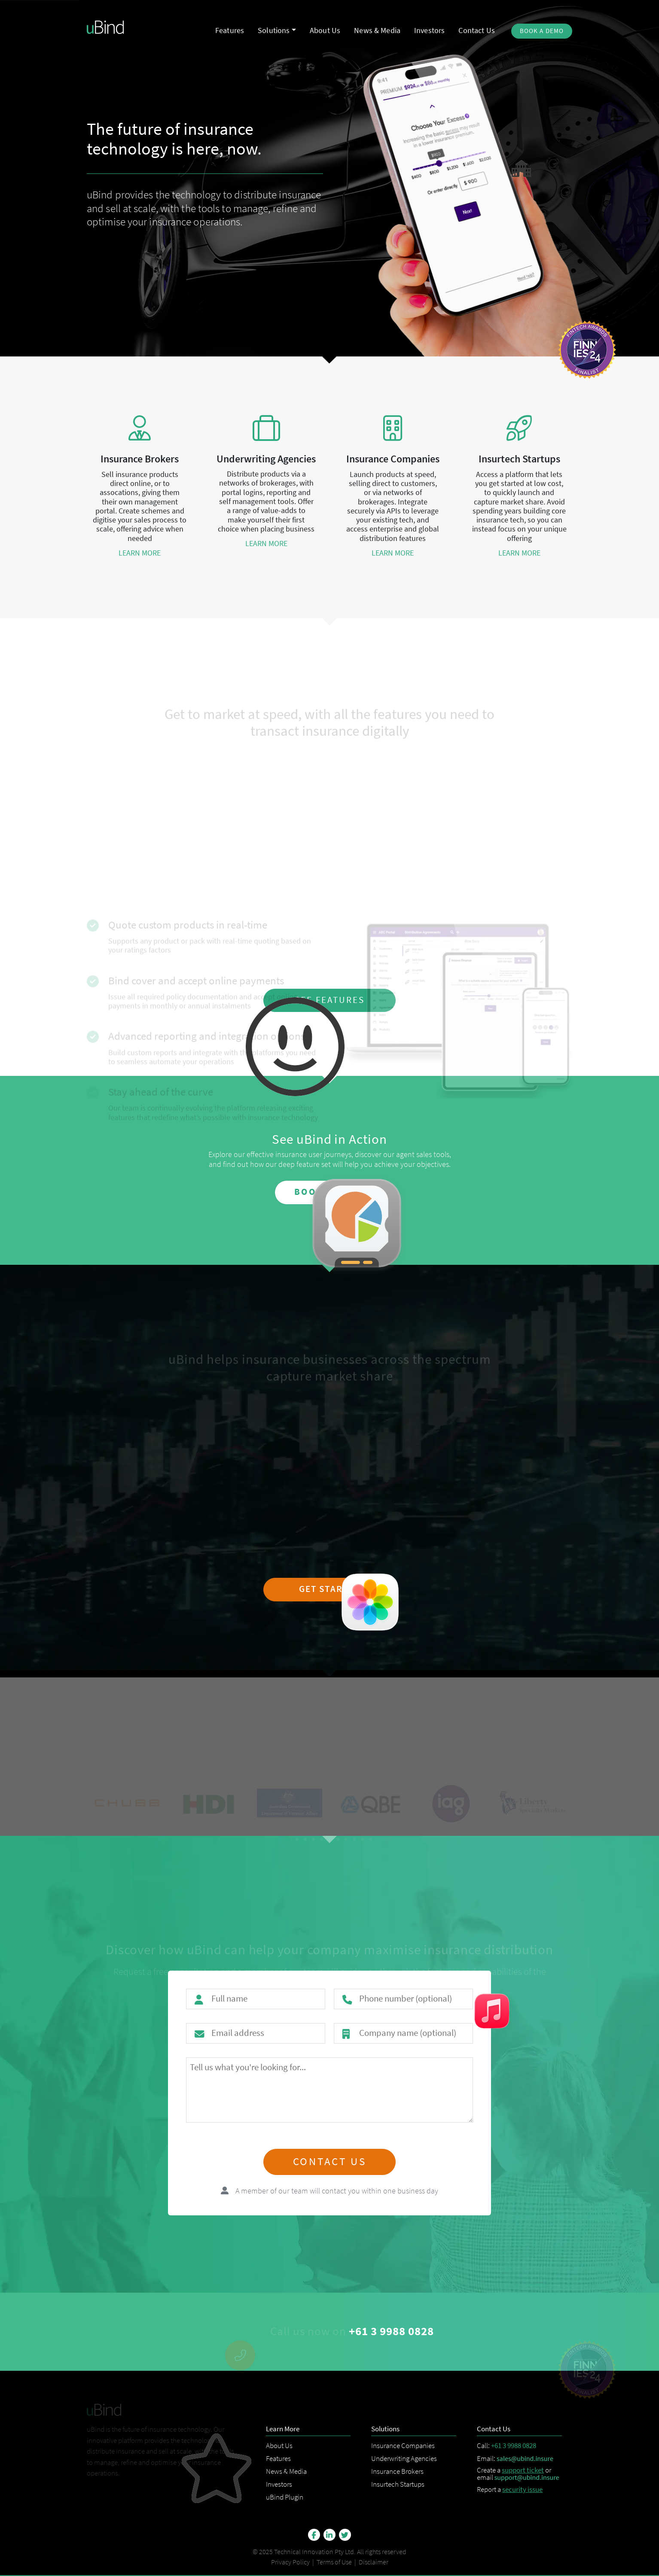 The width and height of the screenshot is (659, 2576). Describe the element at coordinates (492, 2011) in the screenshot. I see `open the gnome music app` at that location.